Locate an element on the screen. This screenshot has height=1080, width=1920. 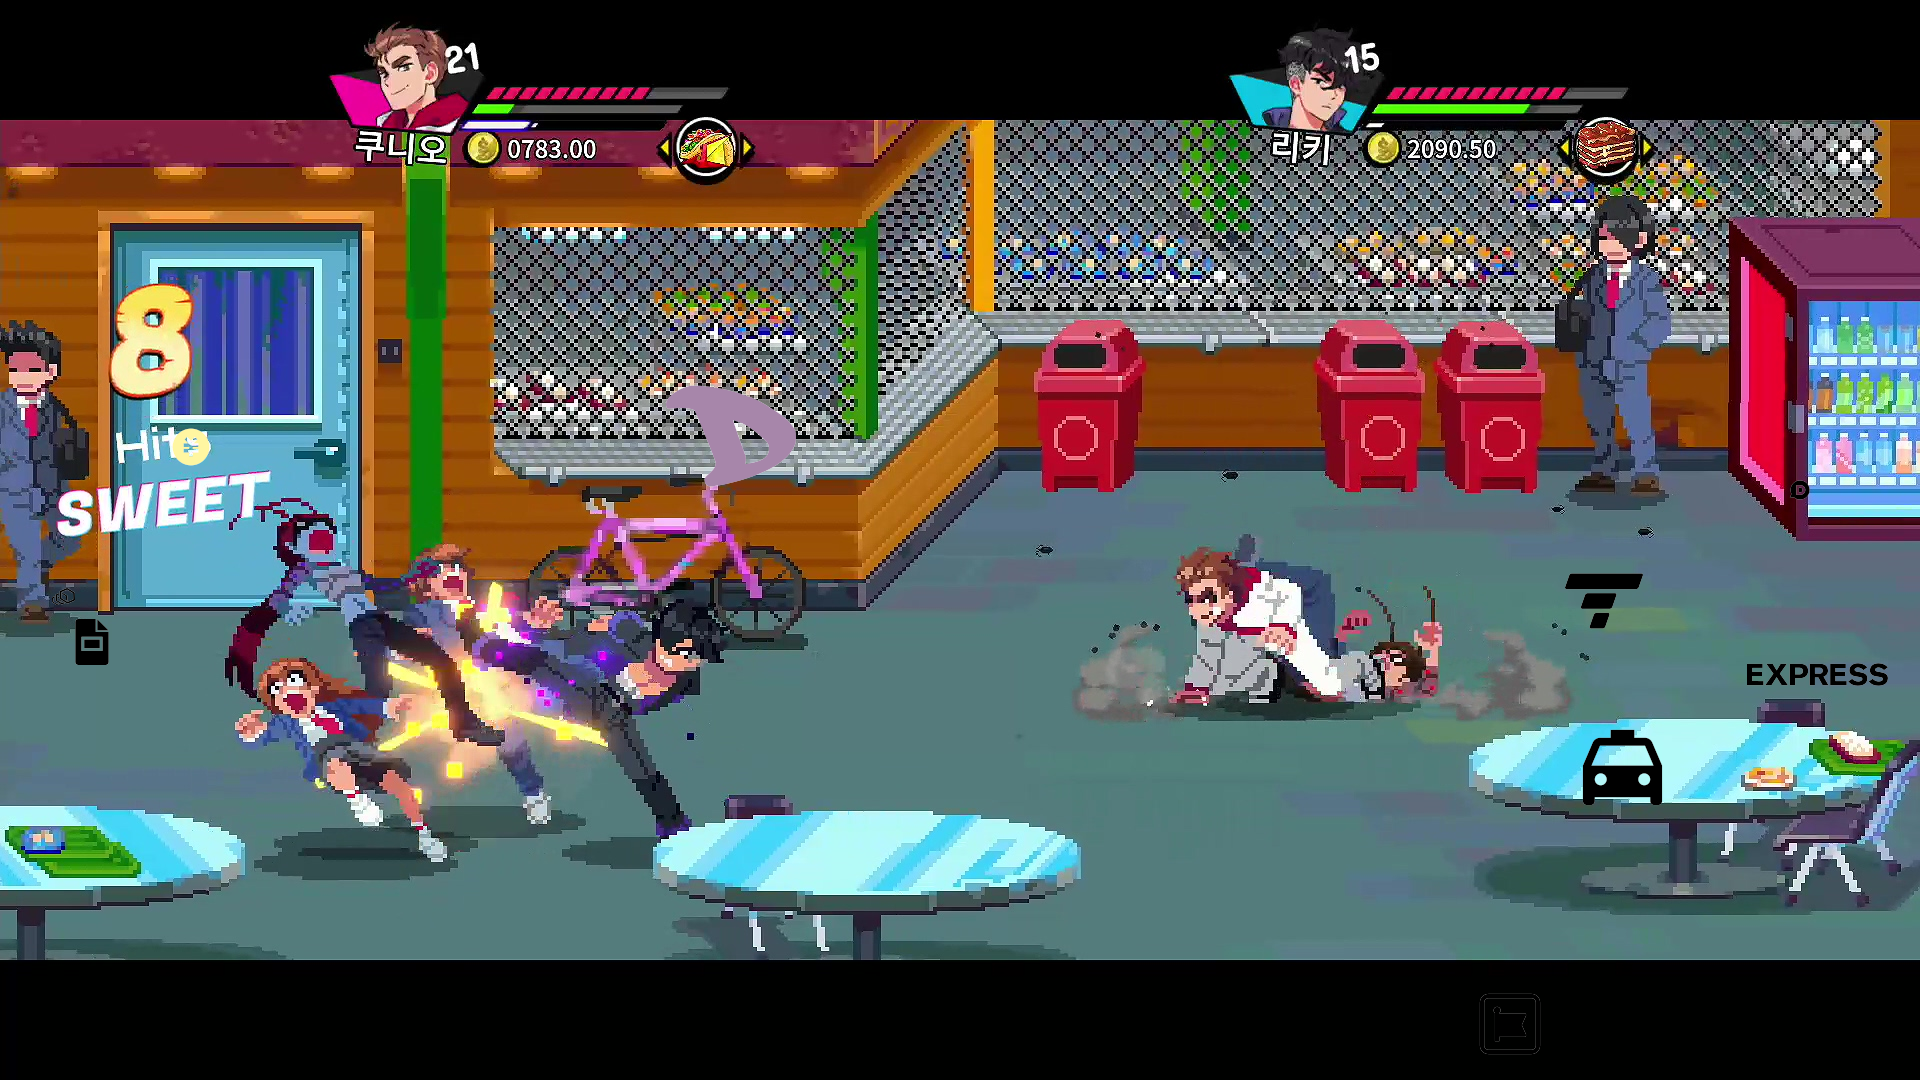
disqus commenting platform logo is located at coordinates (1800, 490).